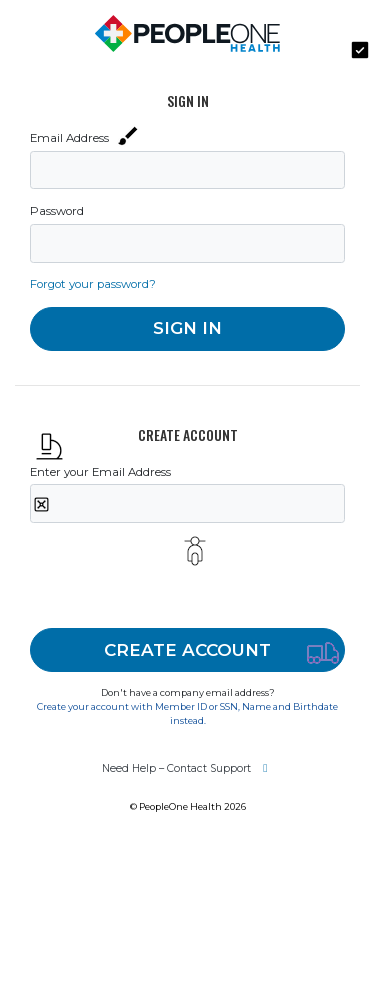 Image resolution: width=375 pixels, height=996 pixels. I want to click on access drawing or painting tools, so click(128, 136).